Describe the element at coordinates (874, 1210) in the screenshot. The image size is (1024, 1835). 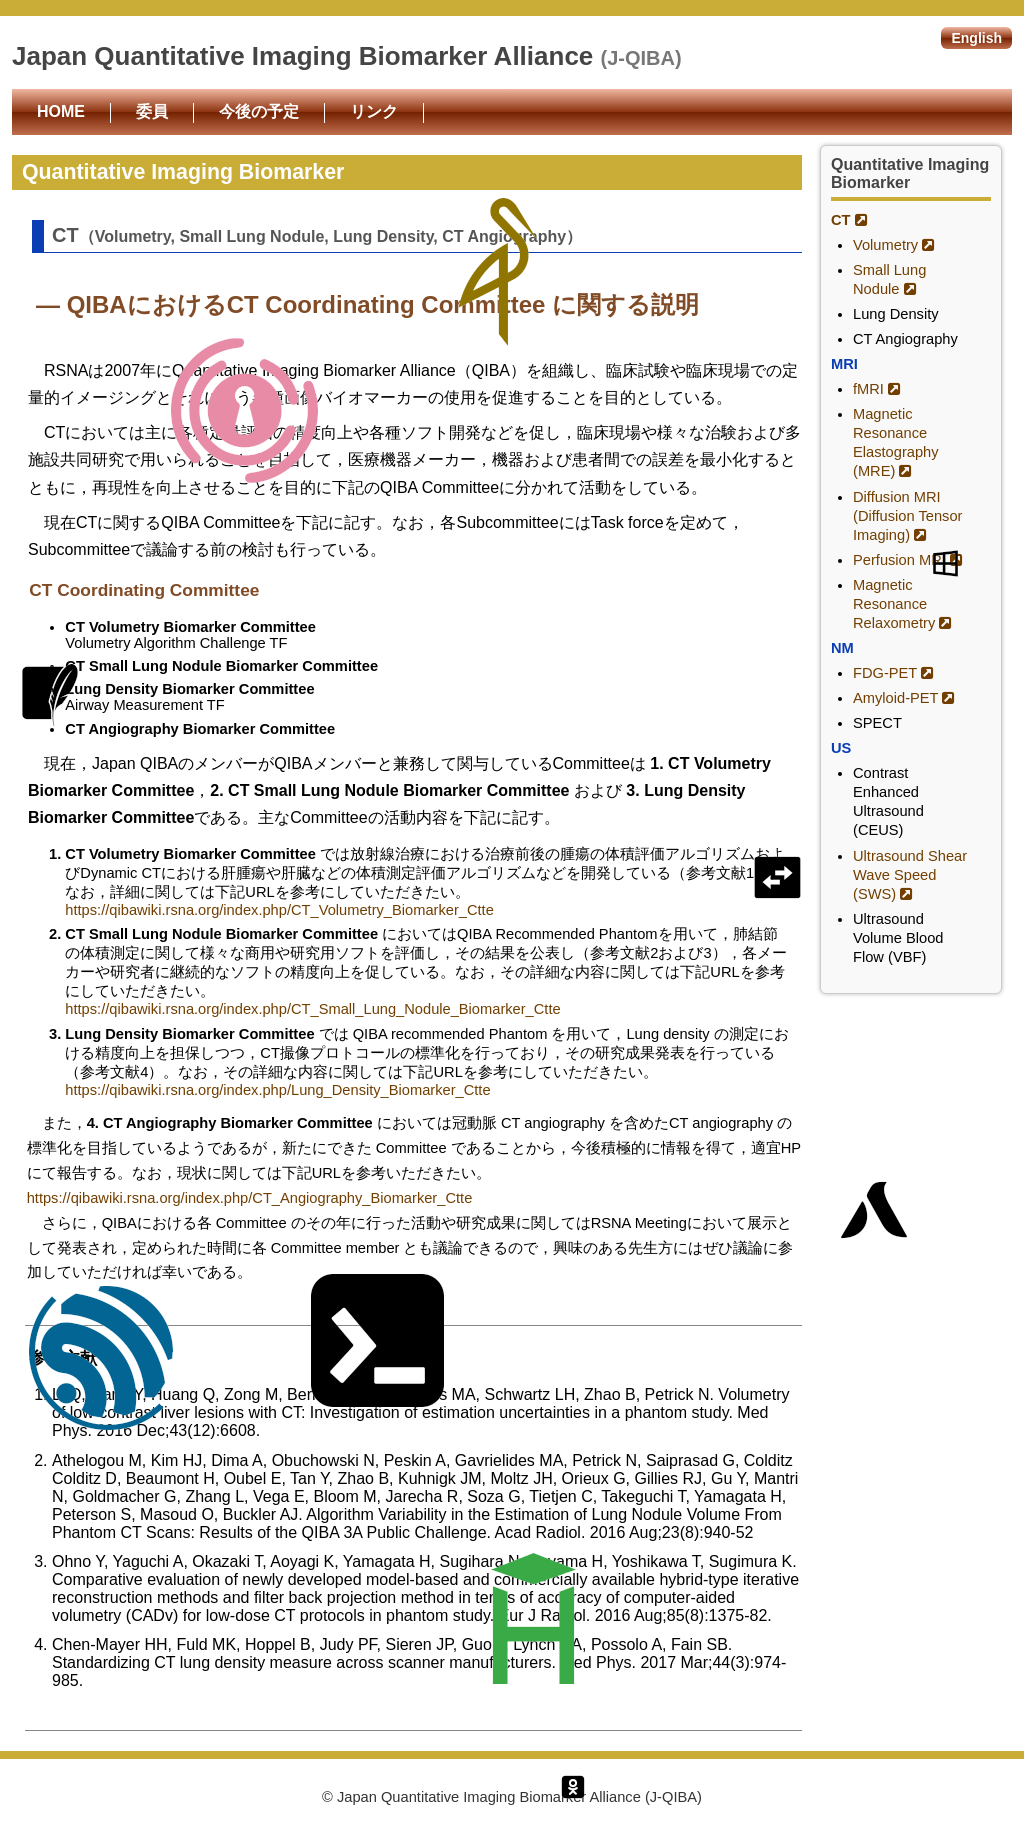
I see `akasa air airline logo` at that location.